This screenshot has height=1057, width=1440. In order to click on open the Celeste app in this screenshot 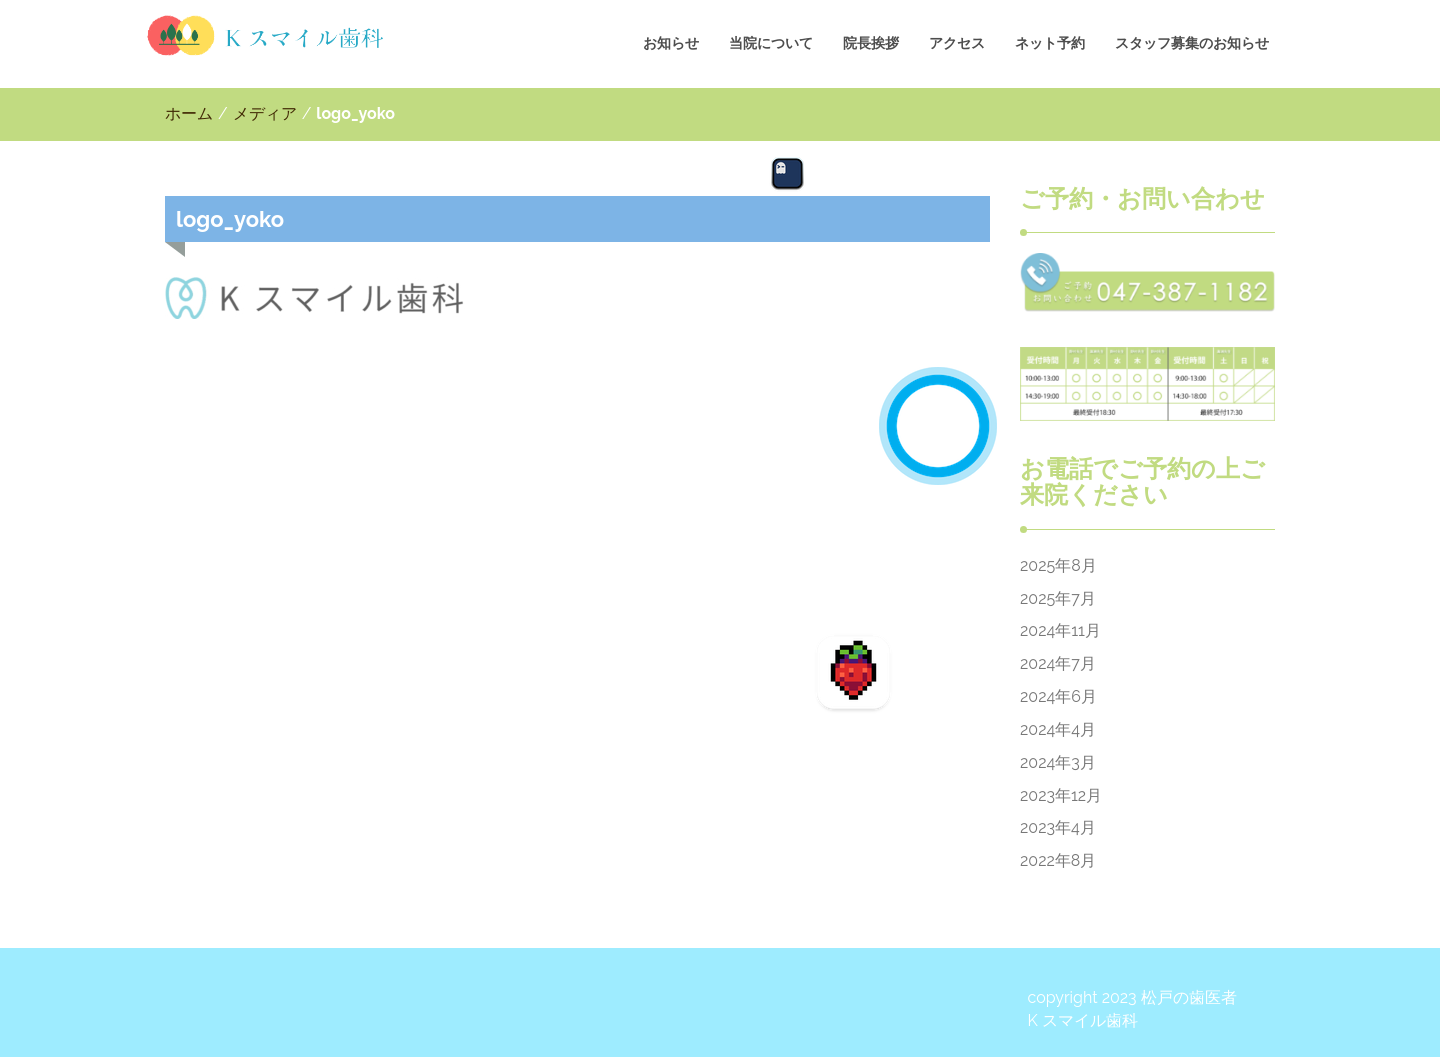, I will do `click(853, 672)`.